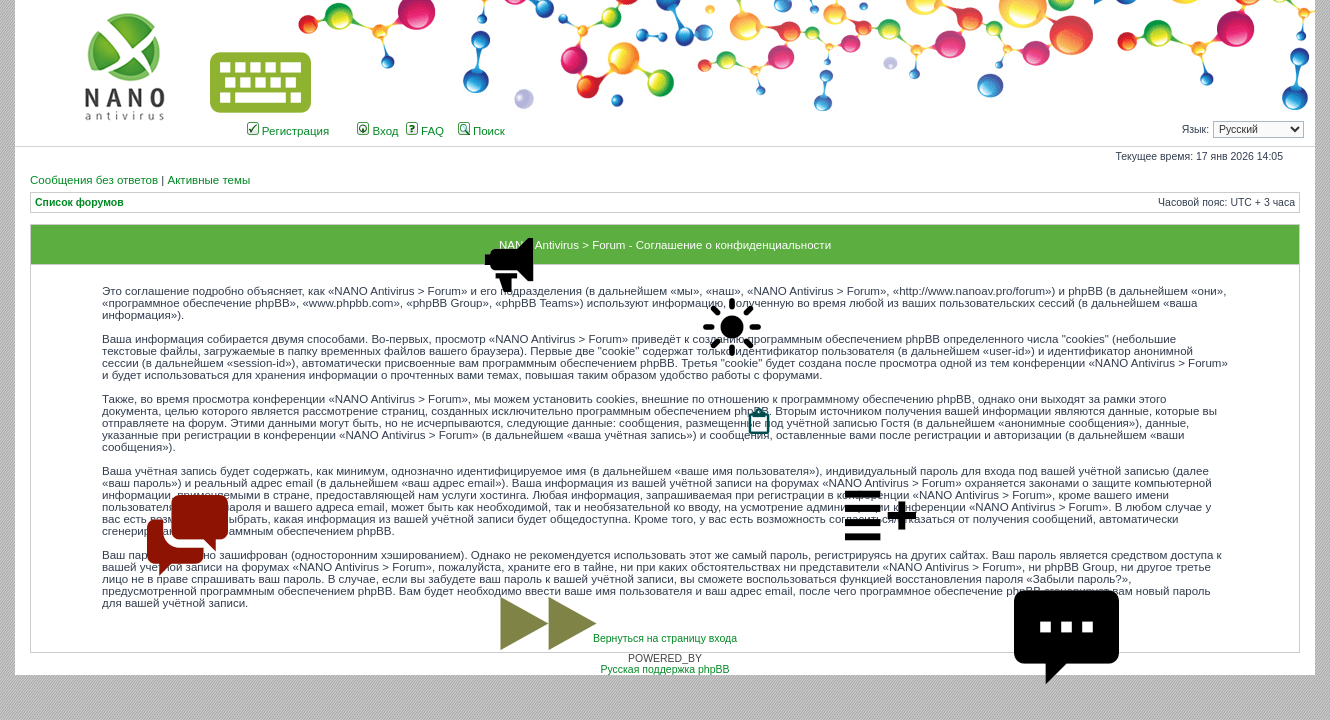 The height and width of the screenshot is (720, 1330). What do you see at coordinates (260, 82) in the screenshot?
I see `open the on-screen keyboard` at bounding box center [260, 82].